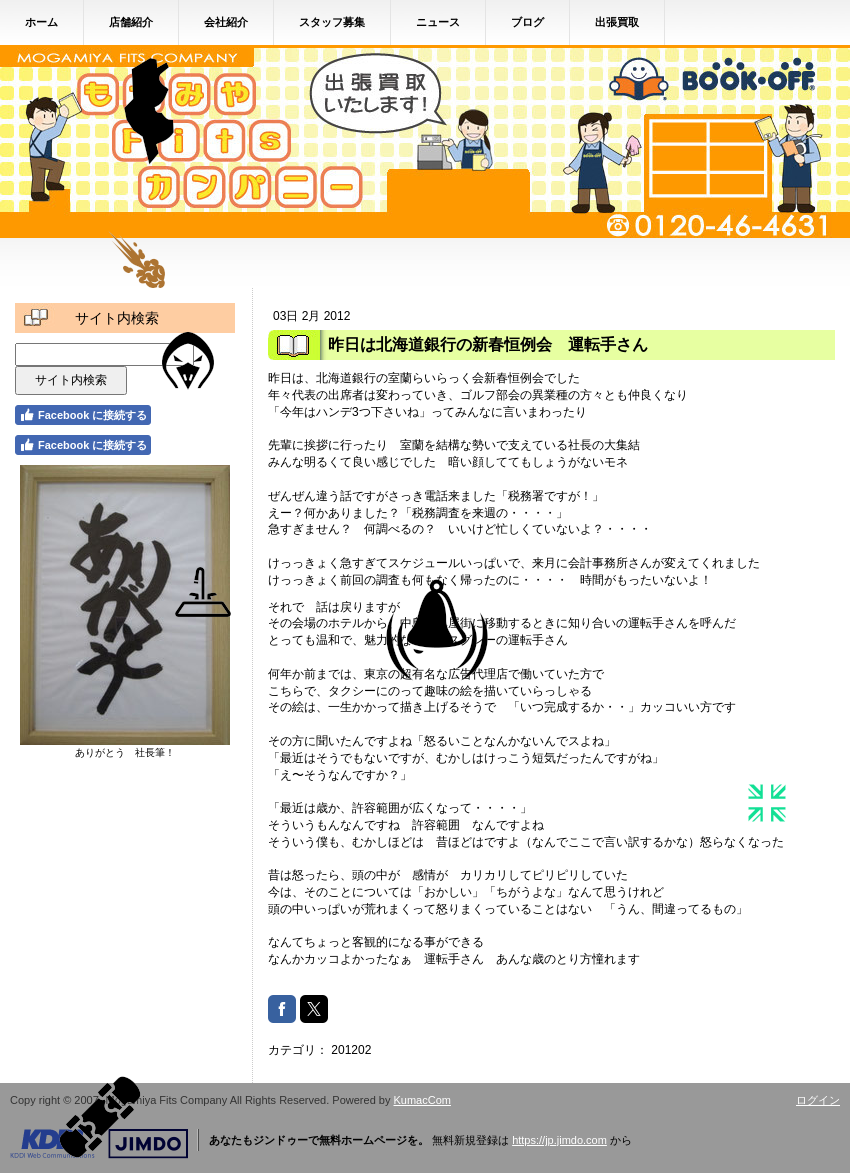 The width and height of the screenshot is (850, 1173). What do you see at coordinates (153, 110) in the screenshot?
I see `select tunisia as your country or region` at bounding box center [153, 110].